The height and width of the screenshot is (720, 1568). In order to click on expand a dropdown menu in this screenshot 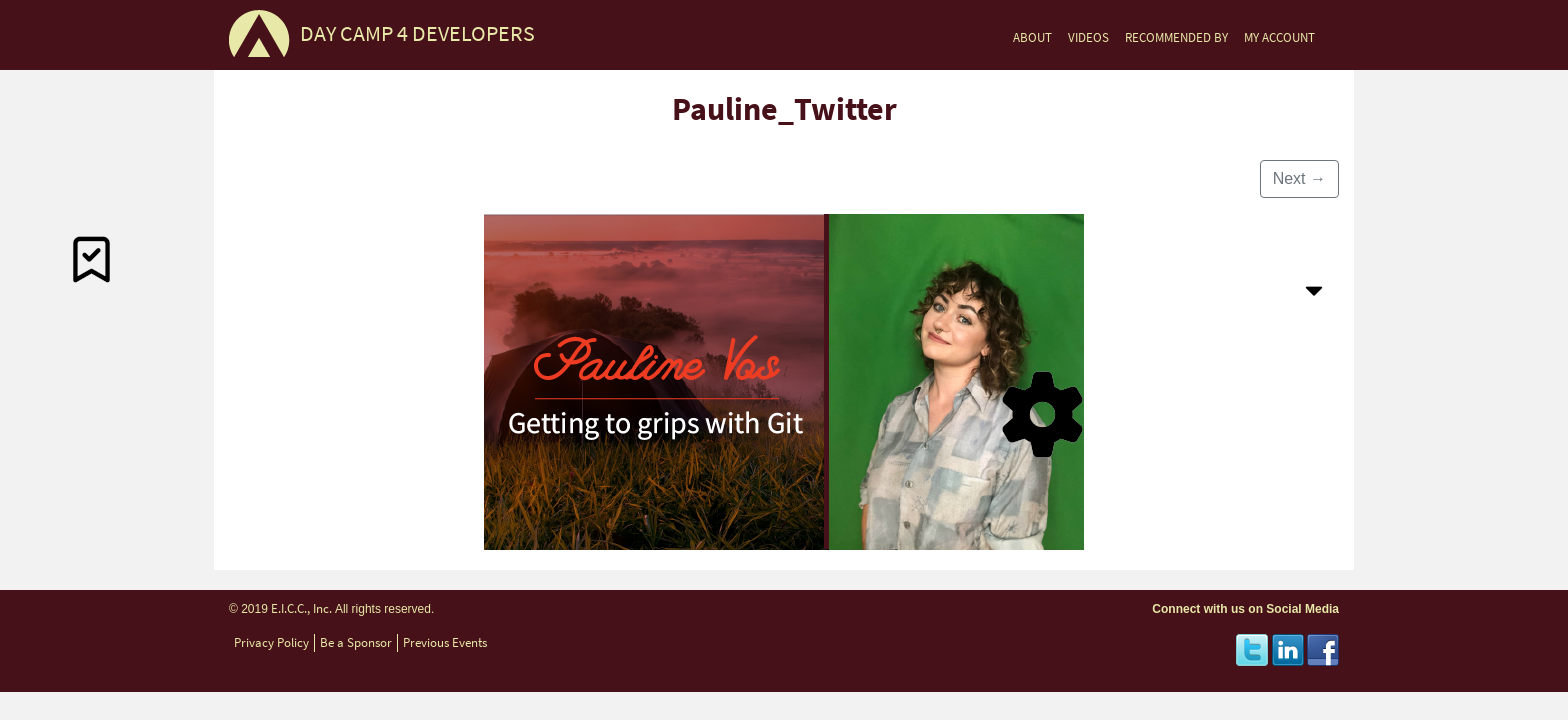, I will do `click(1314, 290)`.